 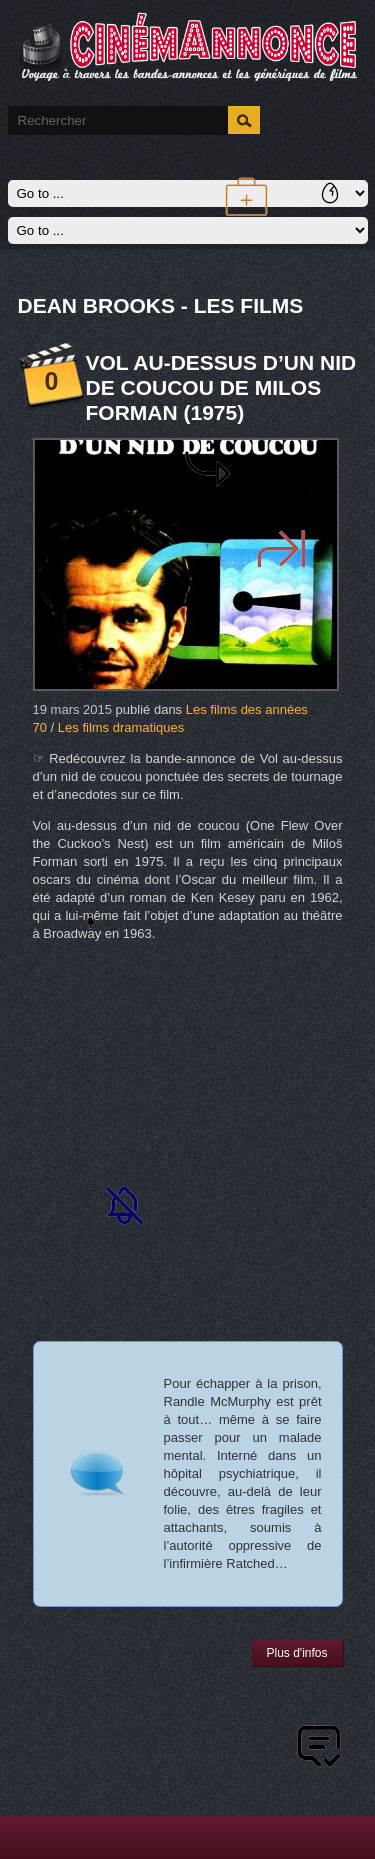 I want to click on move cursor to next tab stop, so click(x=278, y=547).